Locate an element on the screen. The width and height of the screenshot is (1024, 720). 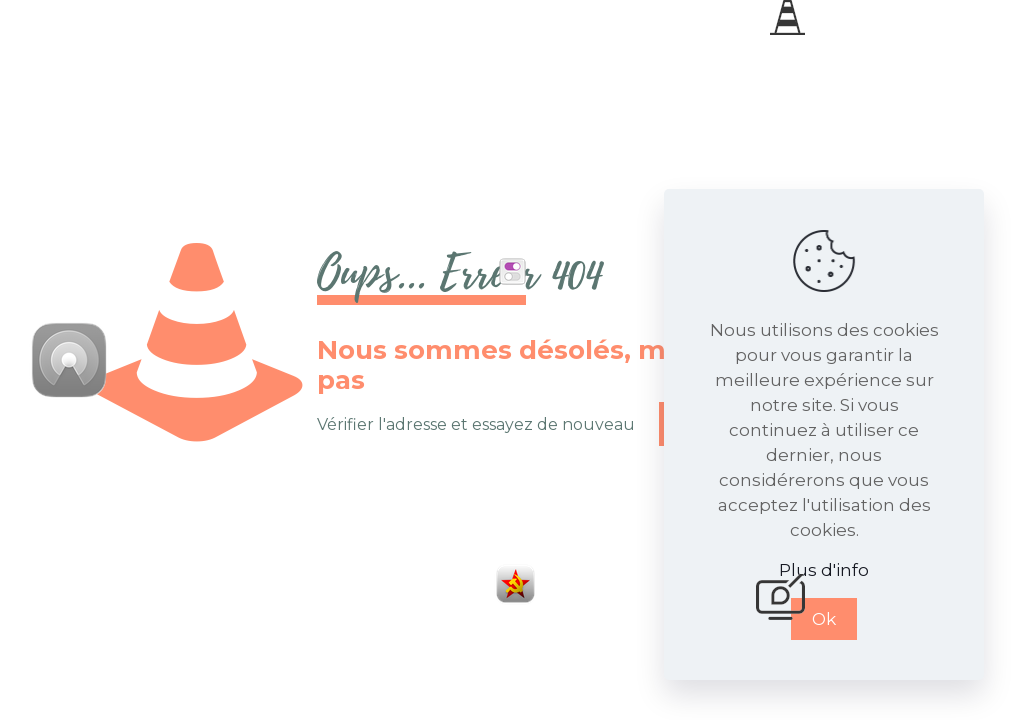
open gnome tweaks to customize desktop settings is located at coordinates (512, 271).